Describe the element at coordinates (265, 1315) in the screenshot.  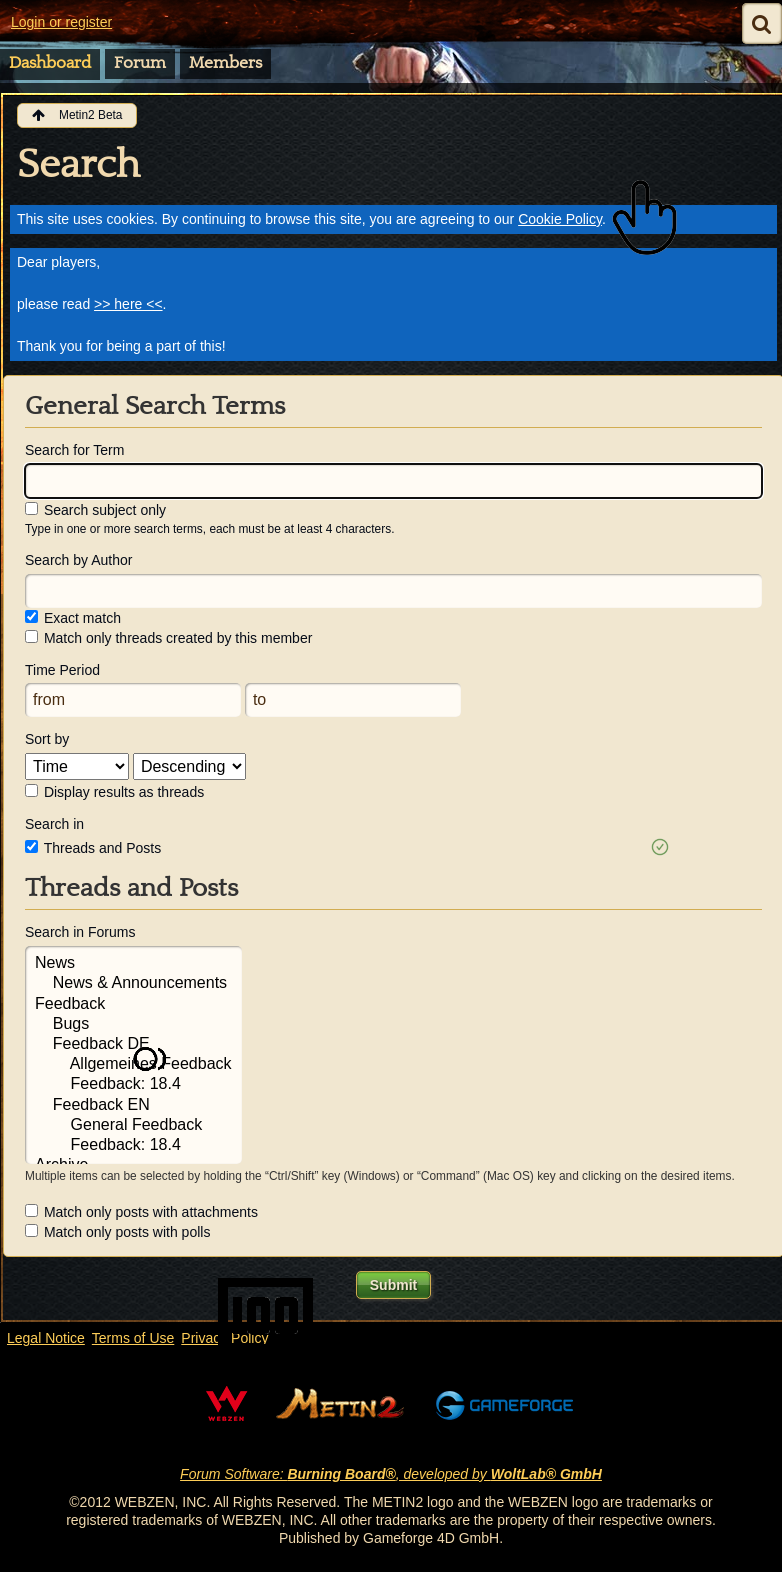
I see `view currency or monetary information` at that location.